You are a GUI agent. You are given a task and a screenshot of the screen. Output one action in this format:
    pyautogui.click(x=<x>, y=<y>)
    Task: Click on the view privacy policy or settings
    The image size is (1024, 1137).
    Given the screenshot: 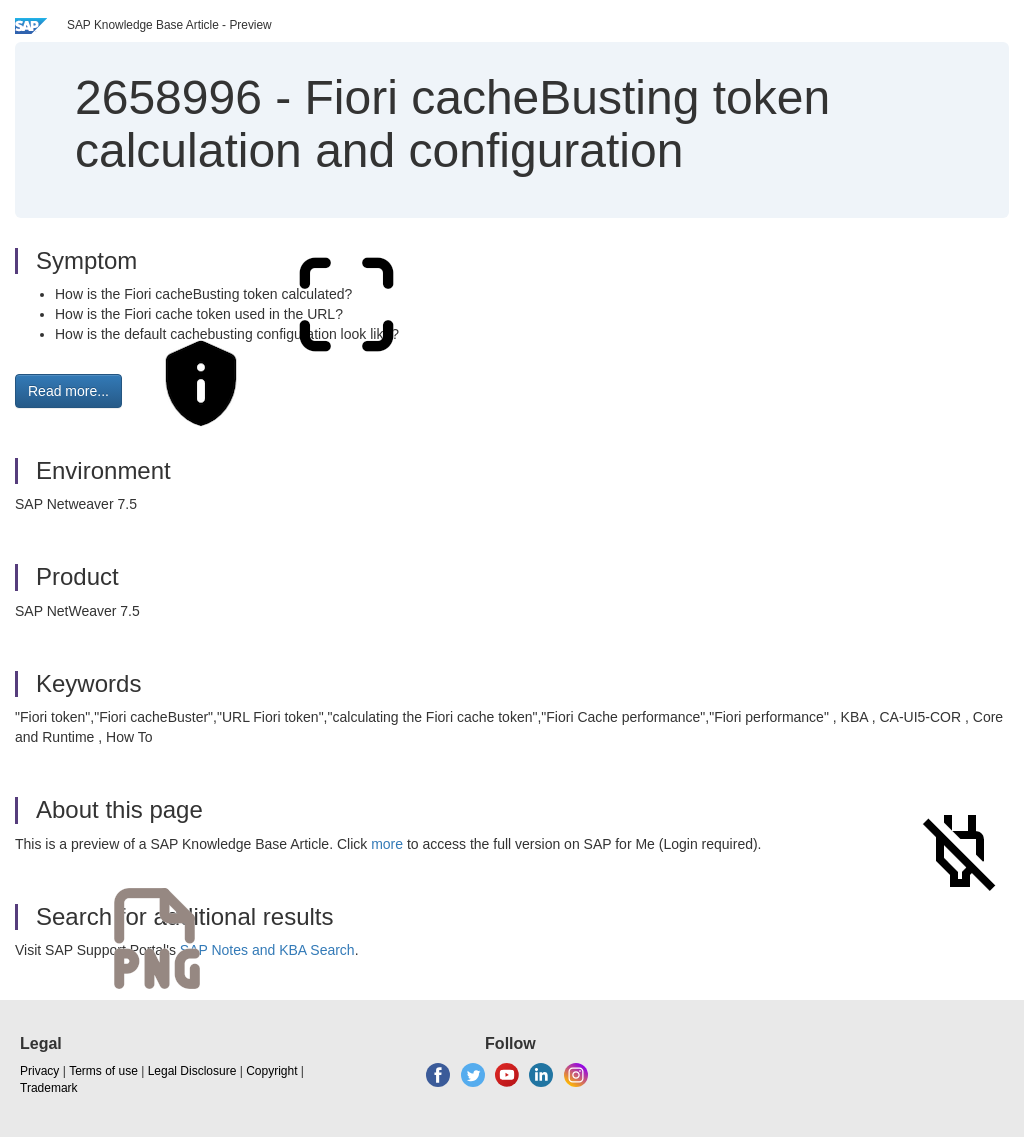 What is the action you would take?
    pyautogui.click(x=201, y=383)
    